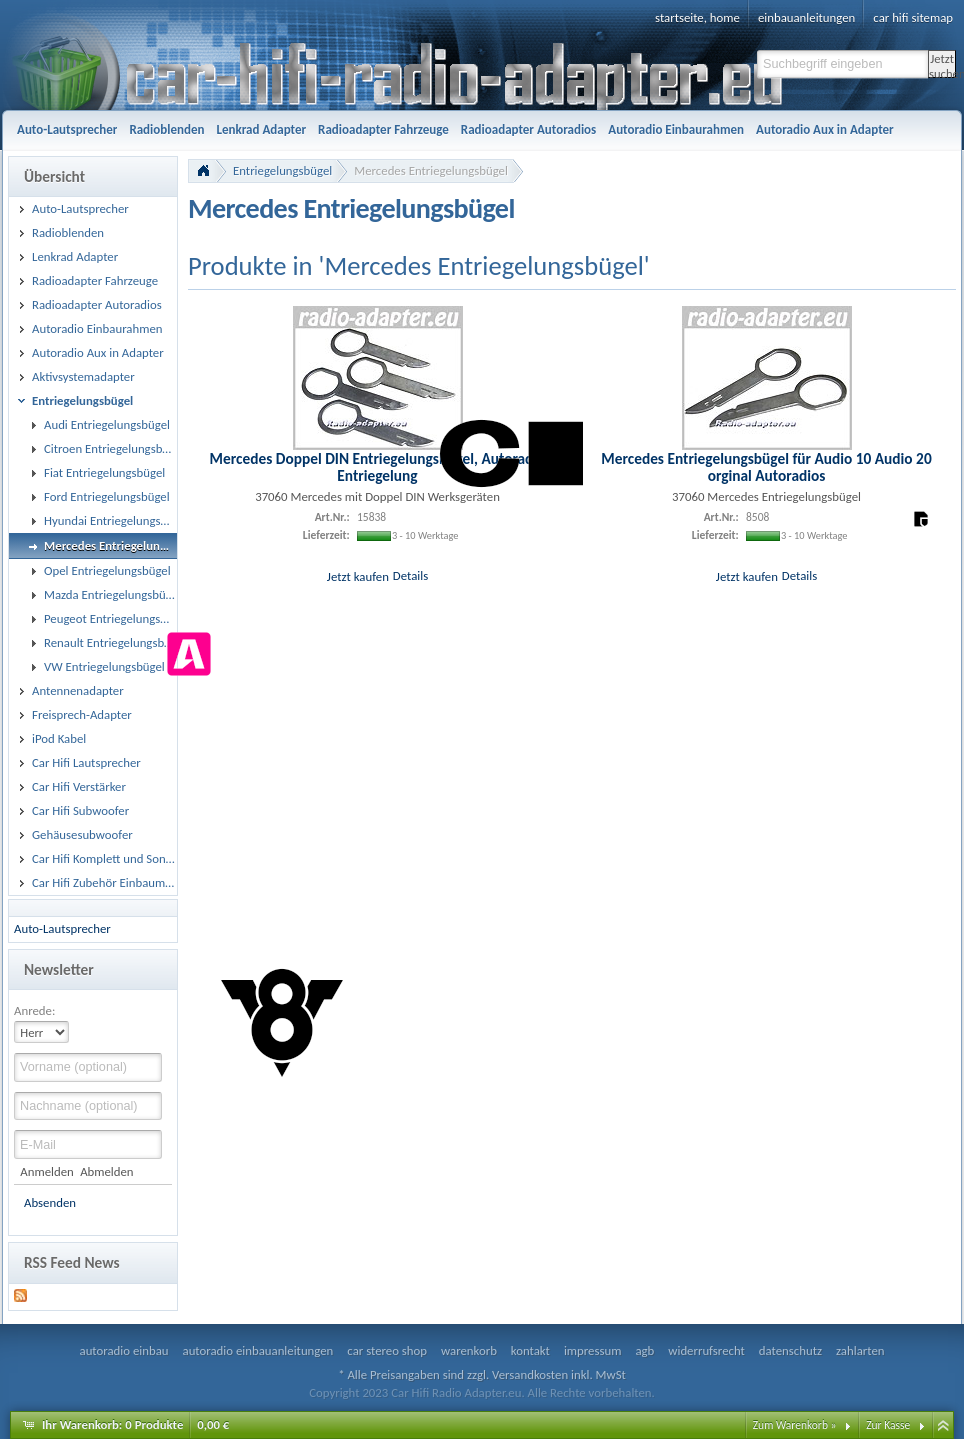 This screenshot has width=964, height=1439. I want to click on V8 JavaScript engine logo, so click(282, 1023).